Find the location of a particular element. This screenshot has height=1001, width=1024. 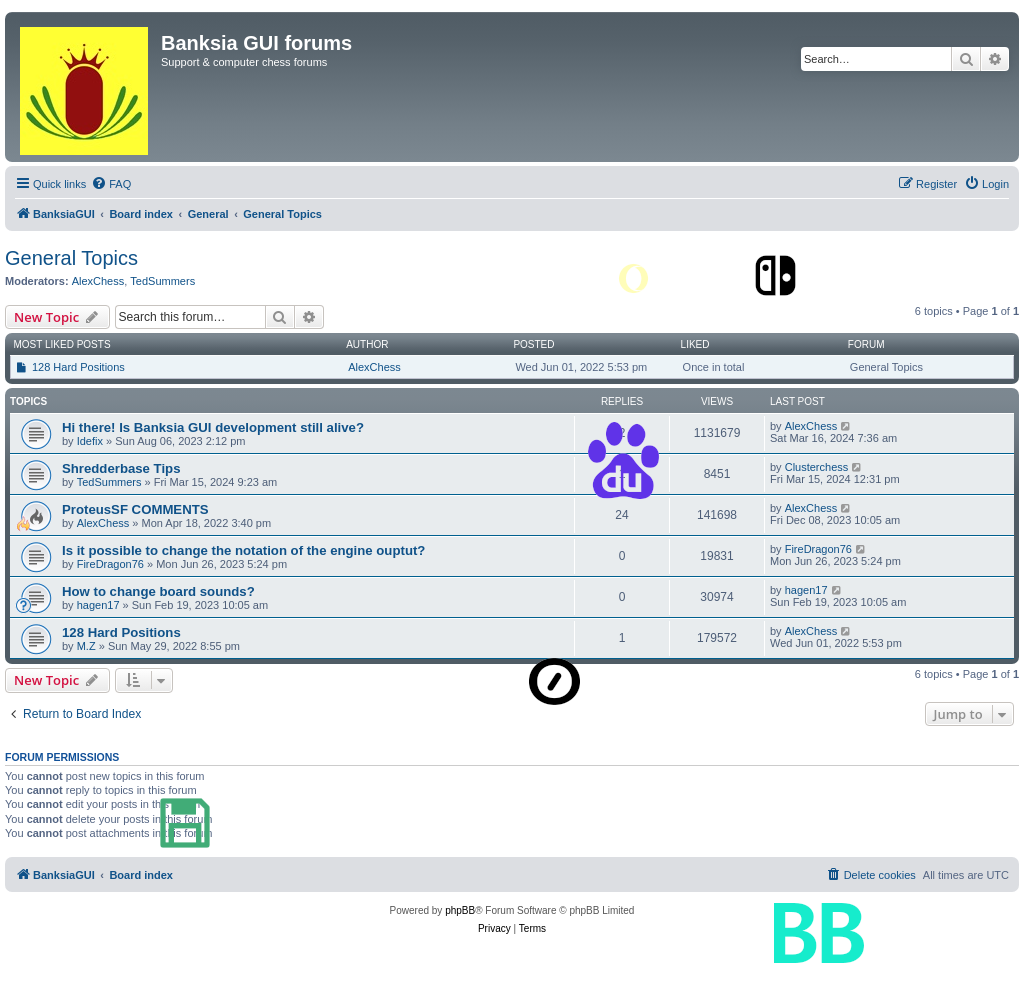

open opera browser is located at coordinates (633, 278).